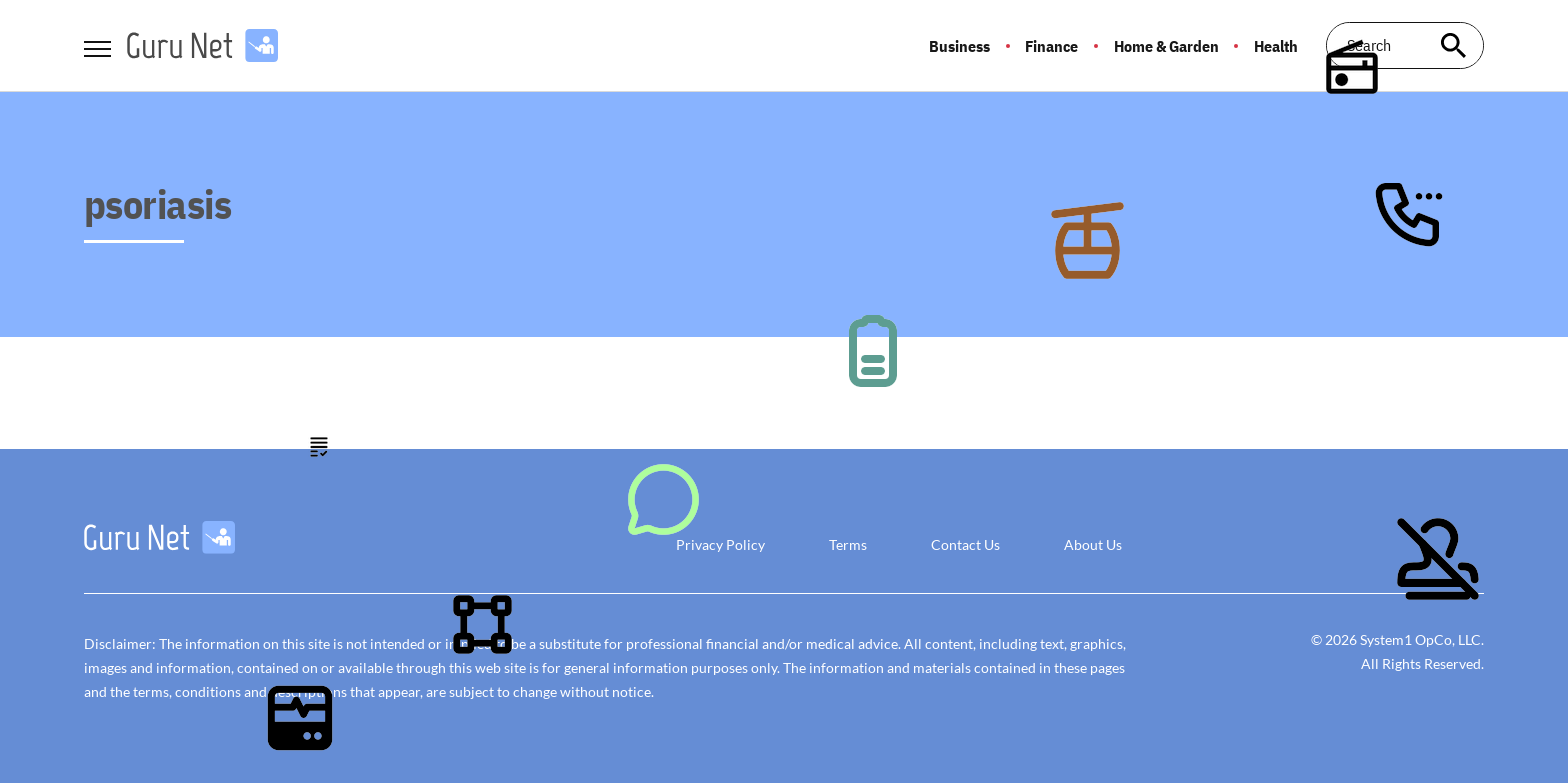 This screenshot has width=1568, height=783. I want to click on open chat or messaging, so click(663, 499).